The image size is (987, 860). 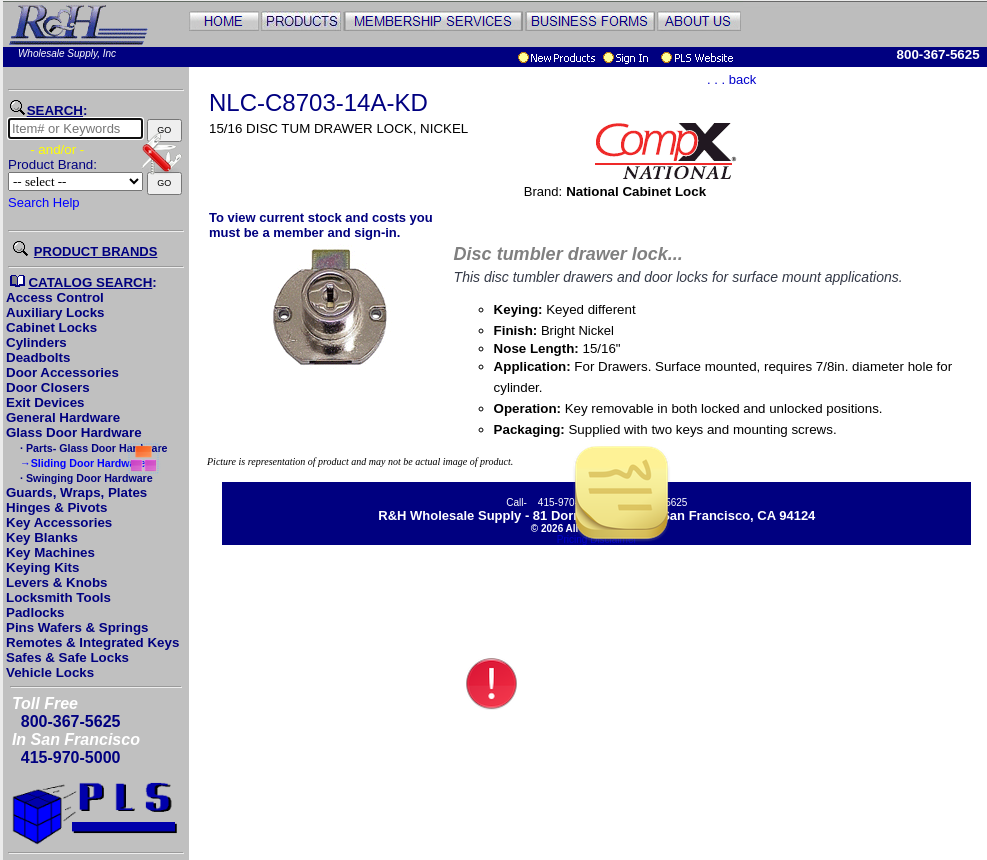 I want to click on select all items in the current view, so click(x=143, y=458).